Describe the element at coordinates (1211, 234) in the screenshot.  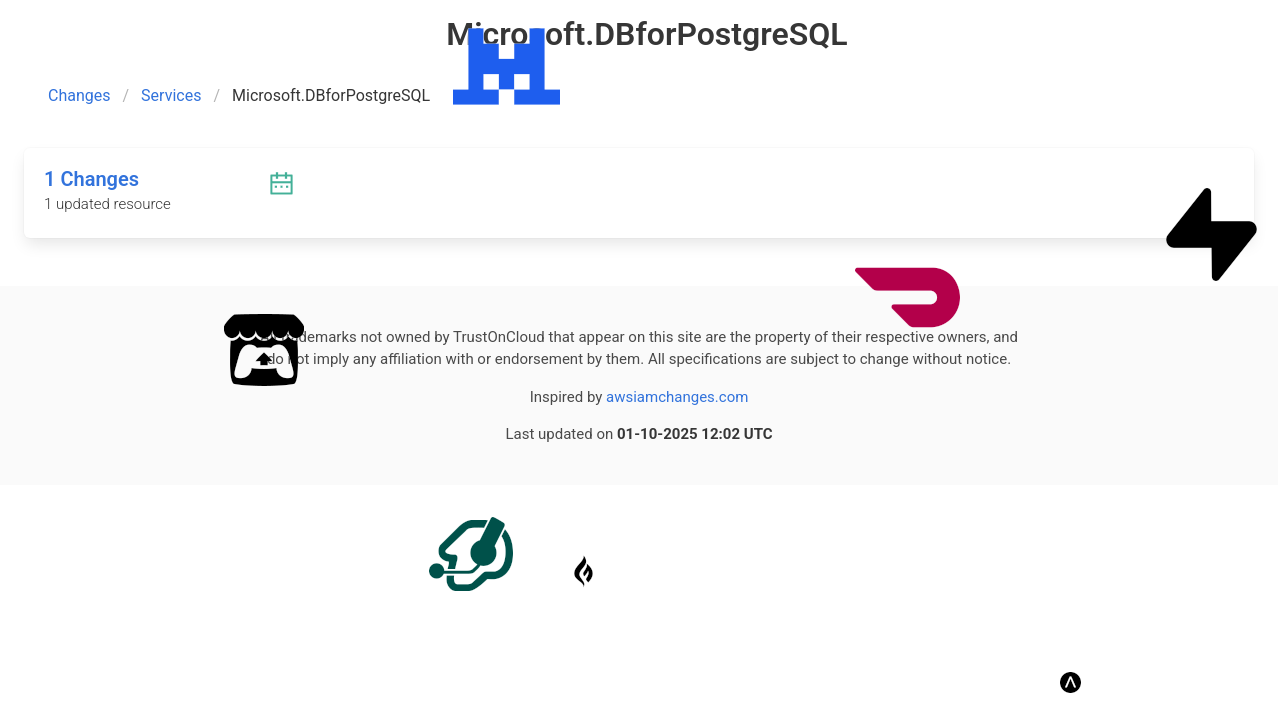
I see `supabase logo` at that location.